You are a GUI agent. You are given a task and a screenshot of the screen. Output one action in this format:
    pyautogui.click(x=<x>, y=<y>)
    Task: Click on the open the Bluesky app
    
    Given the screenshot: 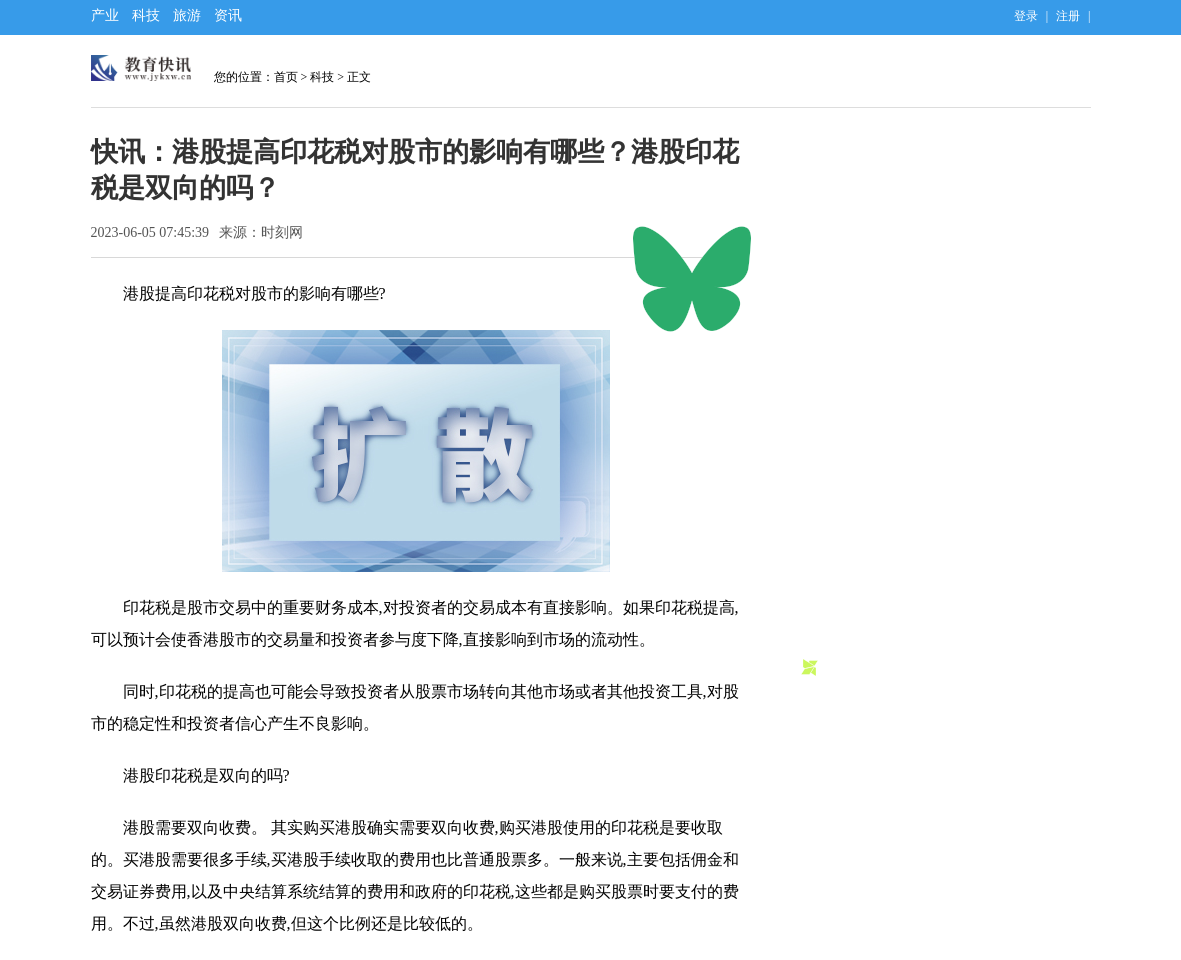 What is the action you would take?
    pyautogui.click(x=692, y=279)
    